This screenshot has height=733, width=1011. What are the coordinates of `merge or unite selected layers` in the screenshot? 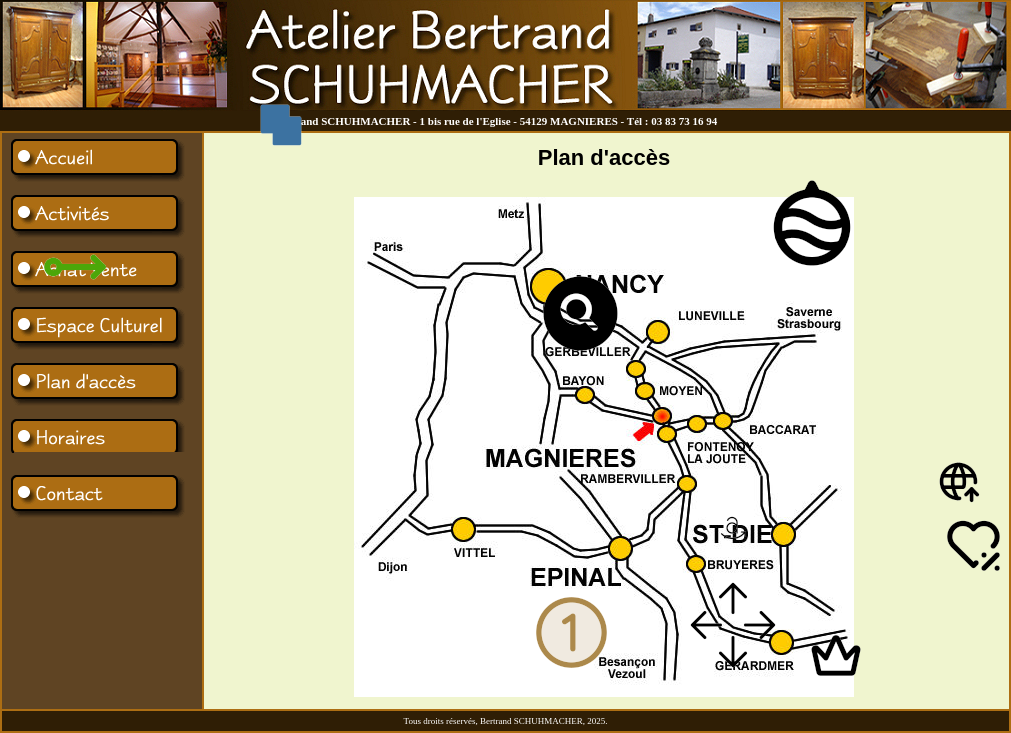 It's located at (281, 125).